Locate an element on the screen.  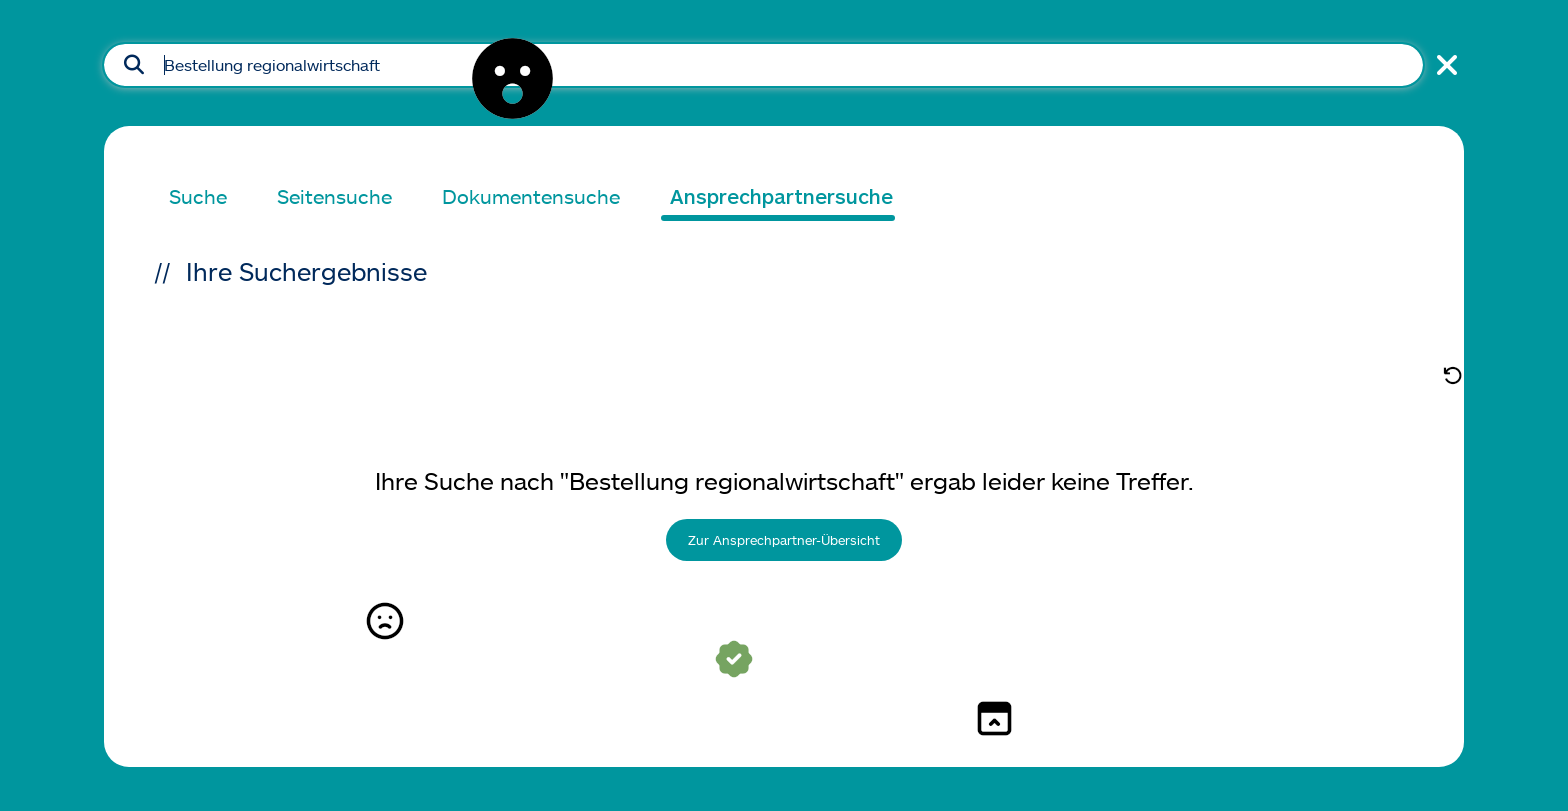
indicates a surprise or unexpected event notification is located at coordinates (512, 78).